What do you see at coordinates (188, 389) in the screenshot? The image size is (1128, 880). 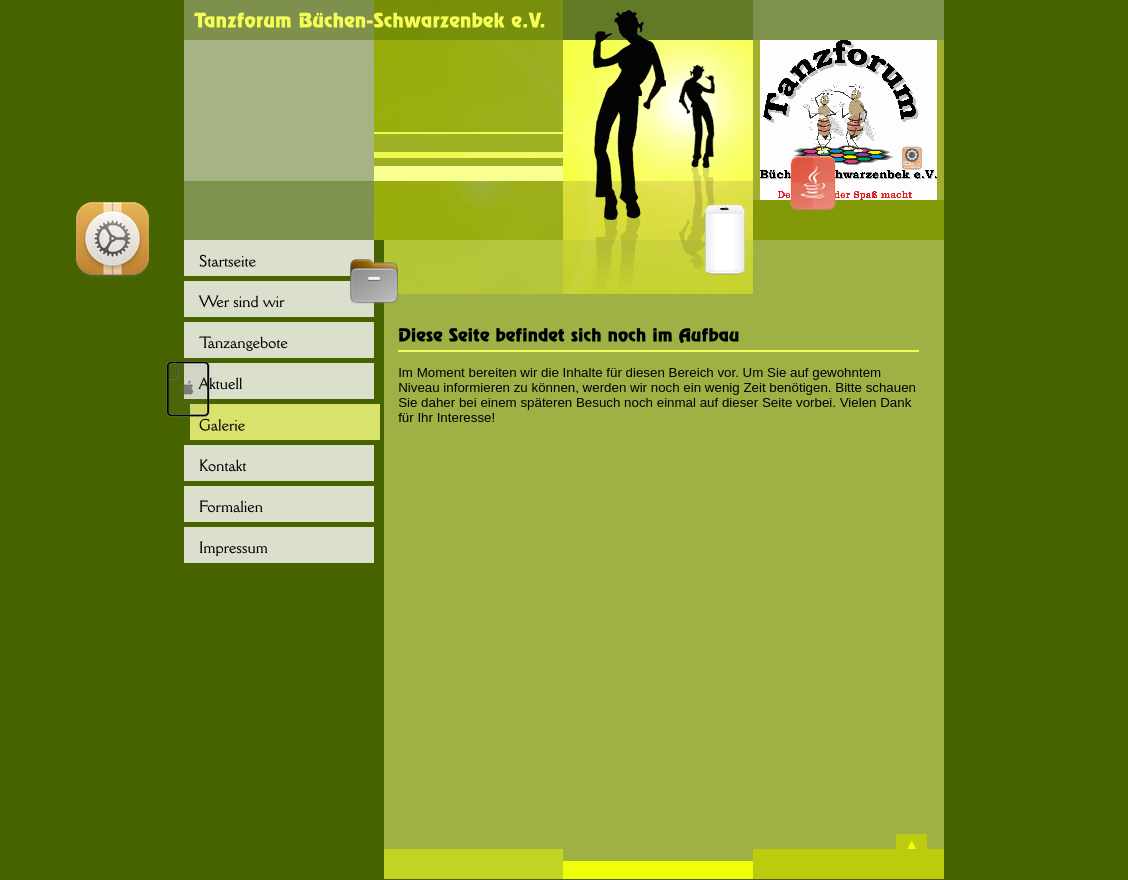 I see `access airport express device in sidebar` at bounding box center [188, 389].